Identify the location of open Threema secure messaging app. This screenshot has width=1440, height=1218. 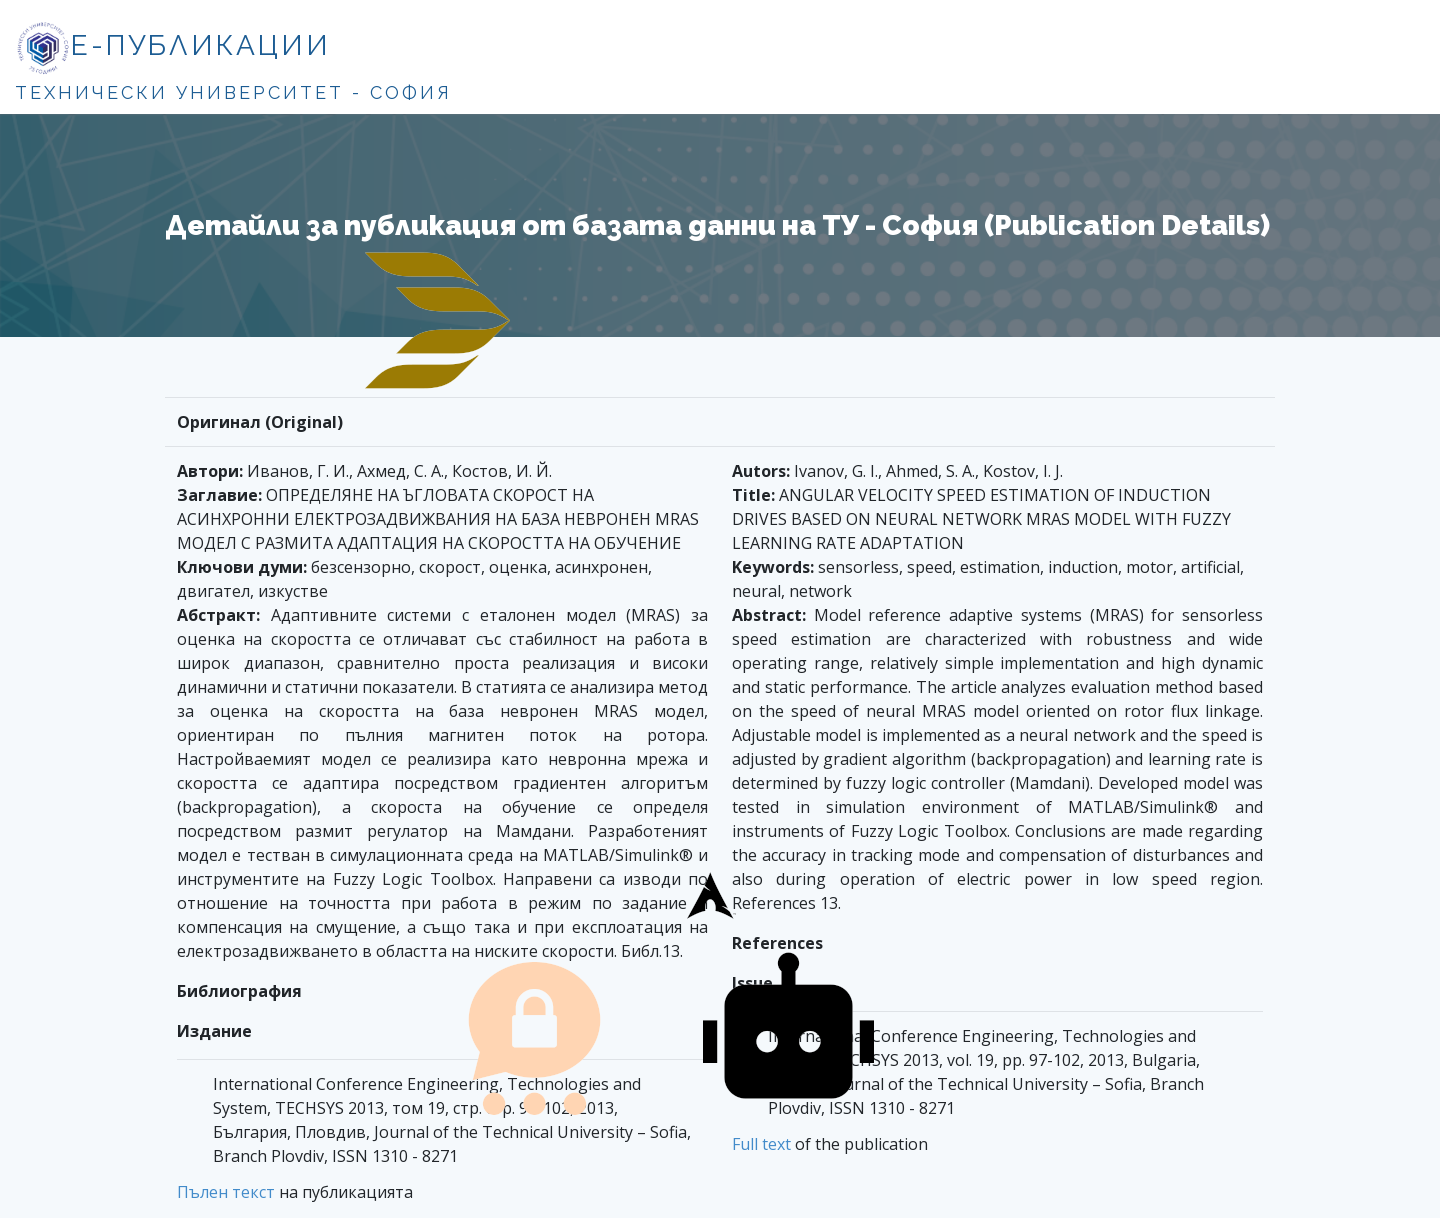
(534, 1038).